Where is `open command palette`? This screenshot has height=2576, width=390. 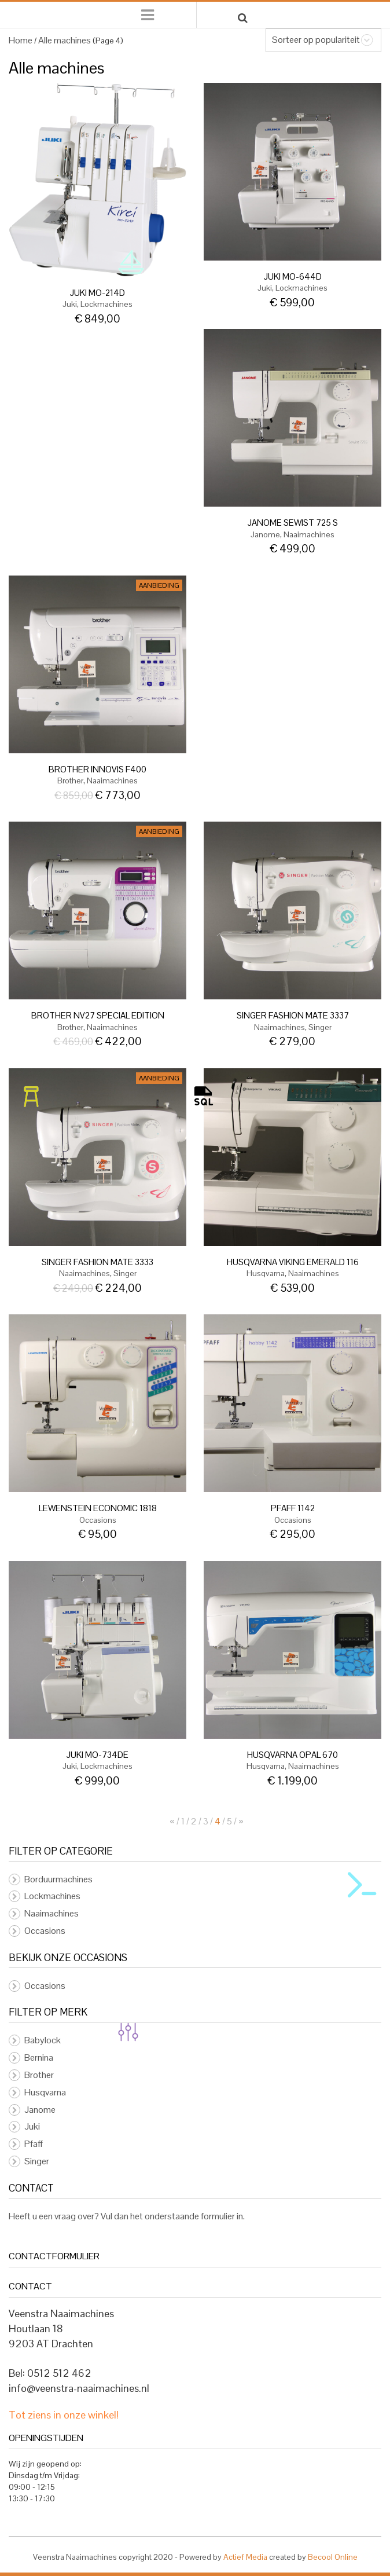
open command palette is located at coordinates (362, 1885).